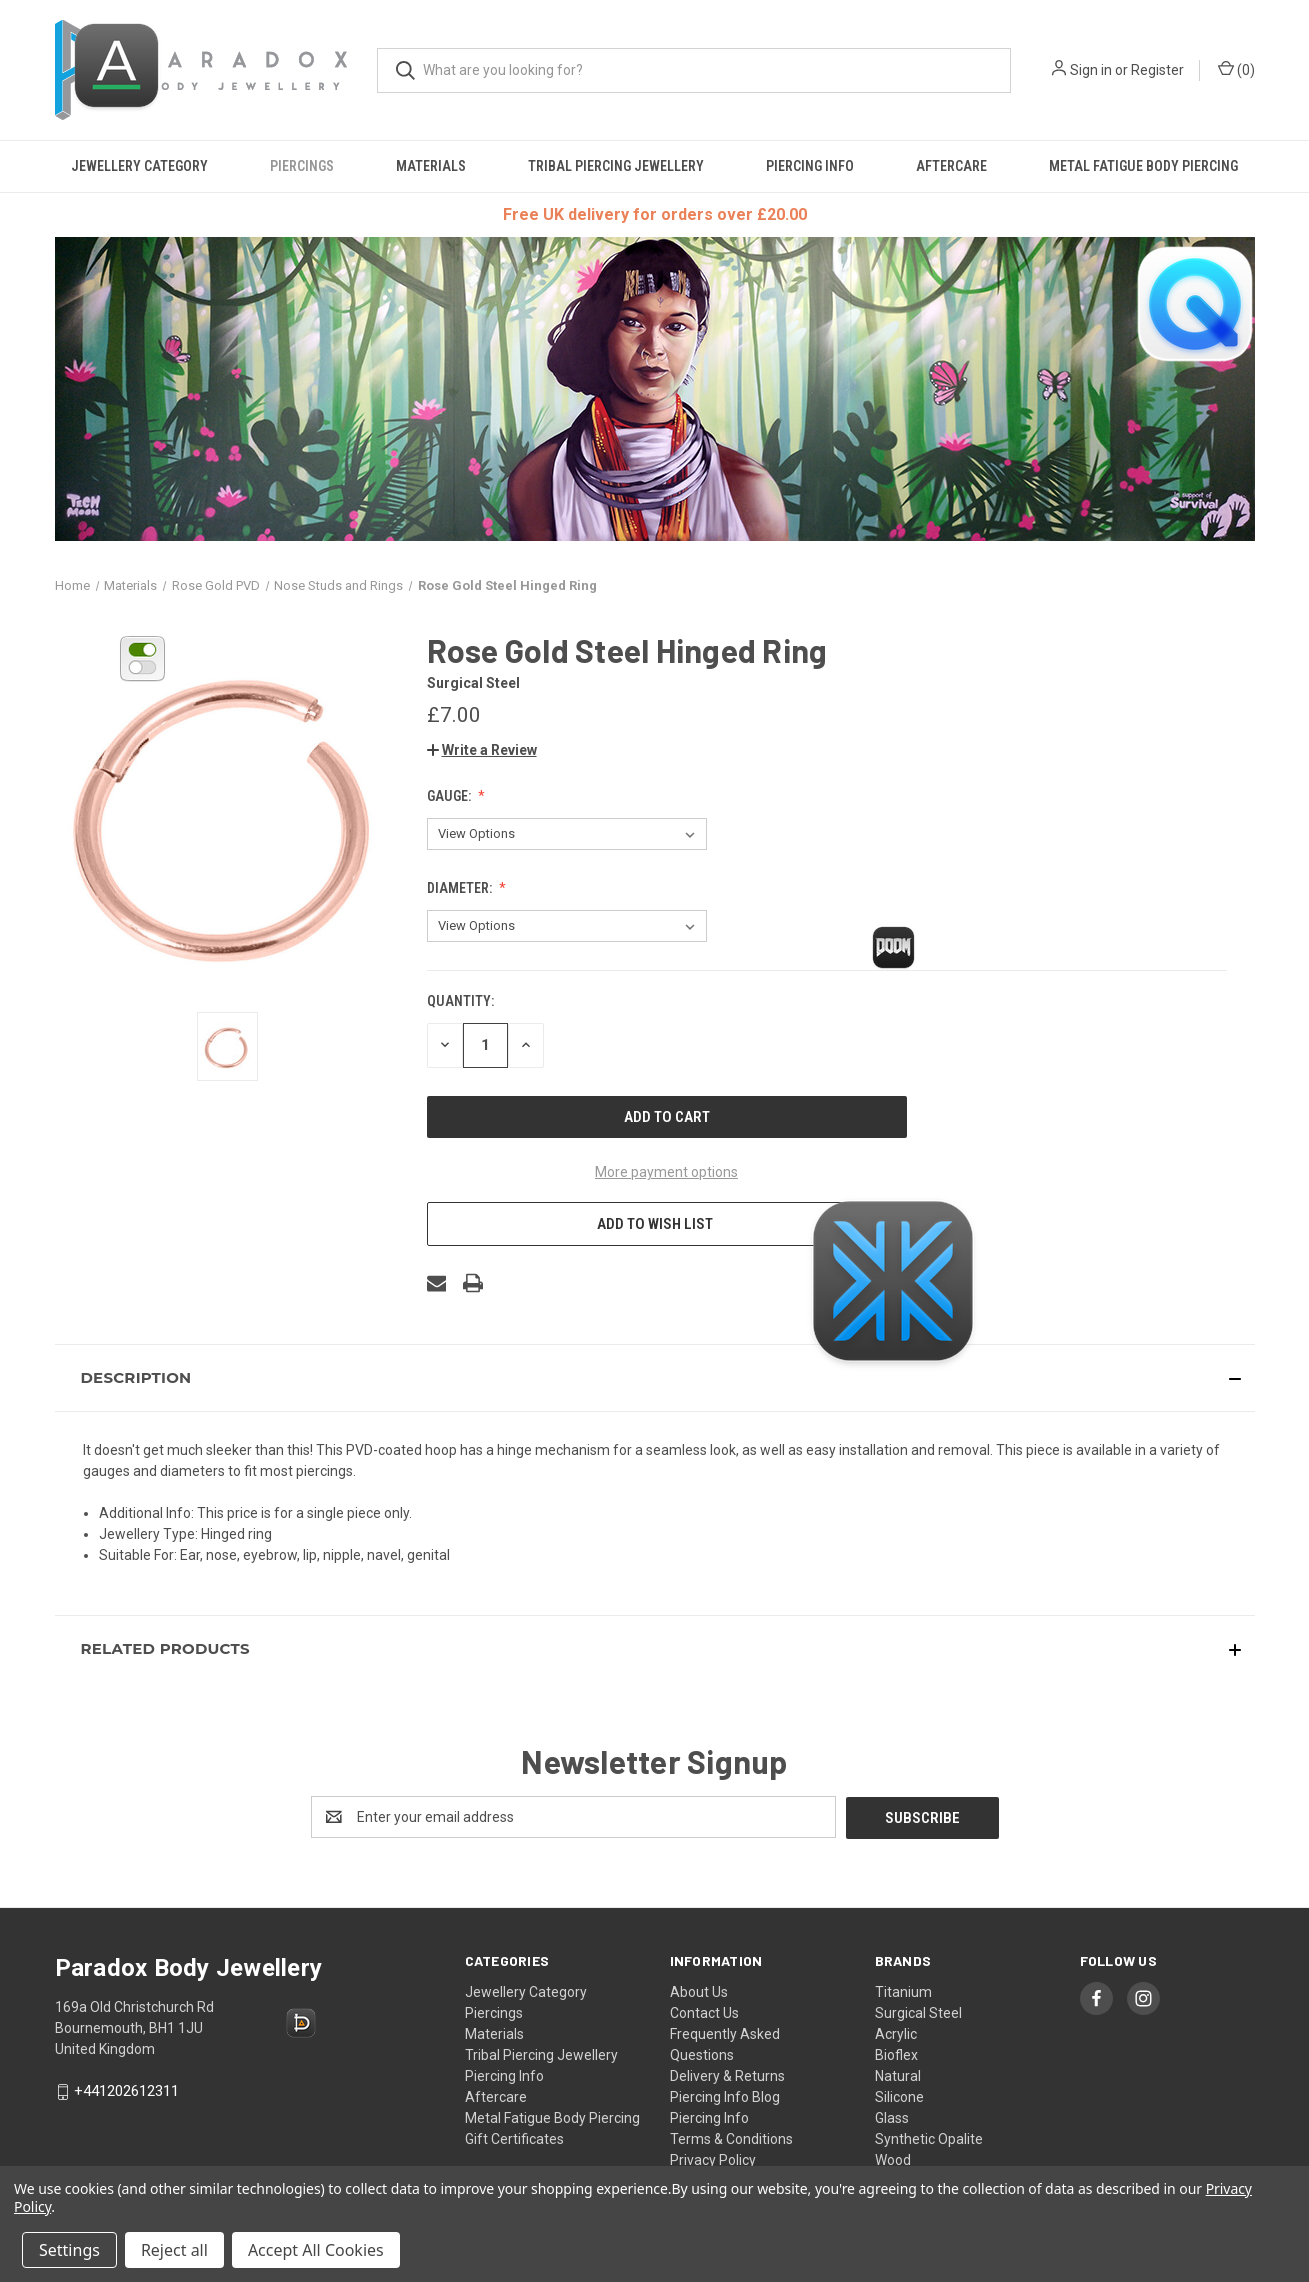 This screenshot has width=1309, height=2282. I want to click on open dia diagramming application, so click(301, 2023).